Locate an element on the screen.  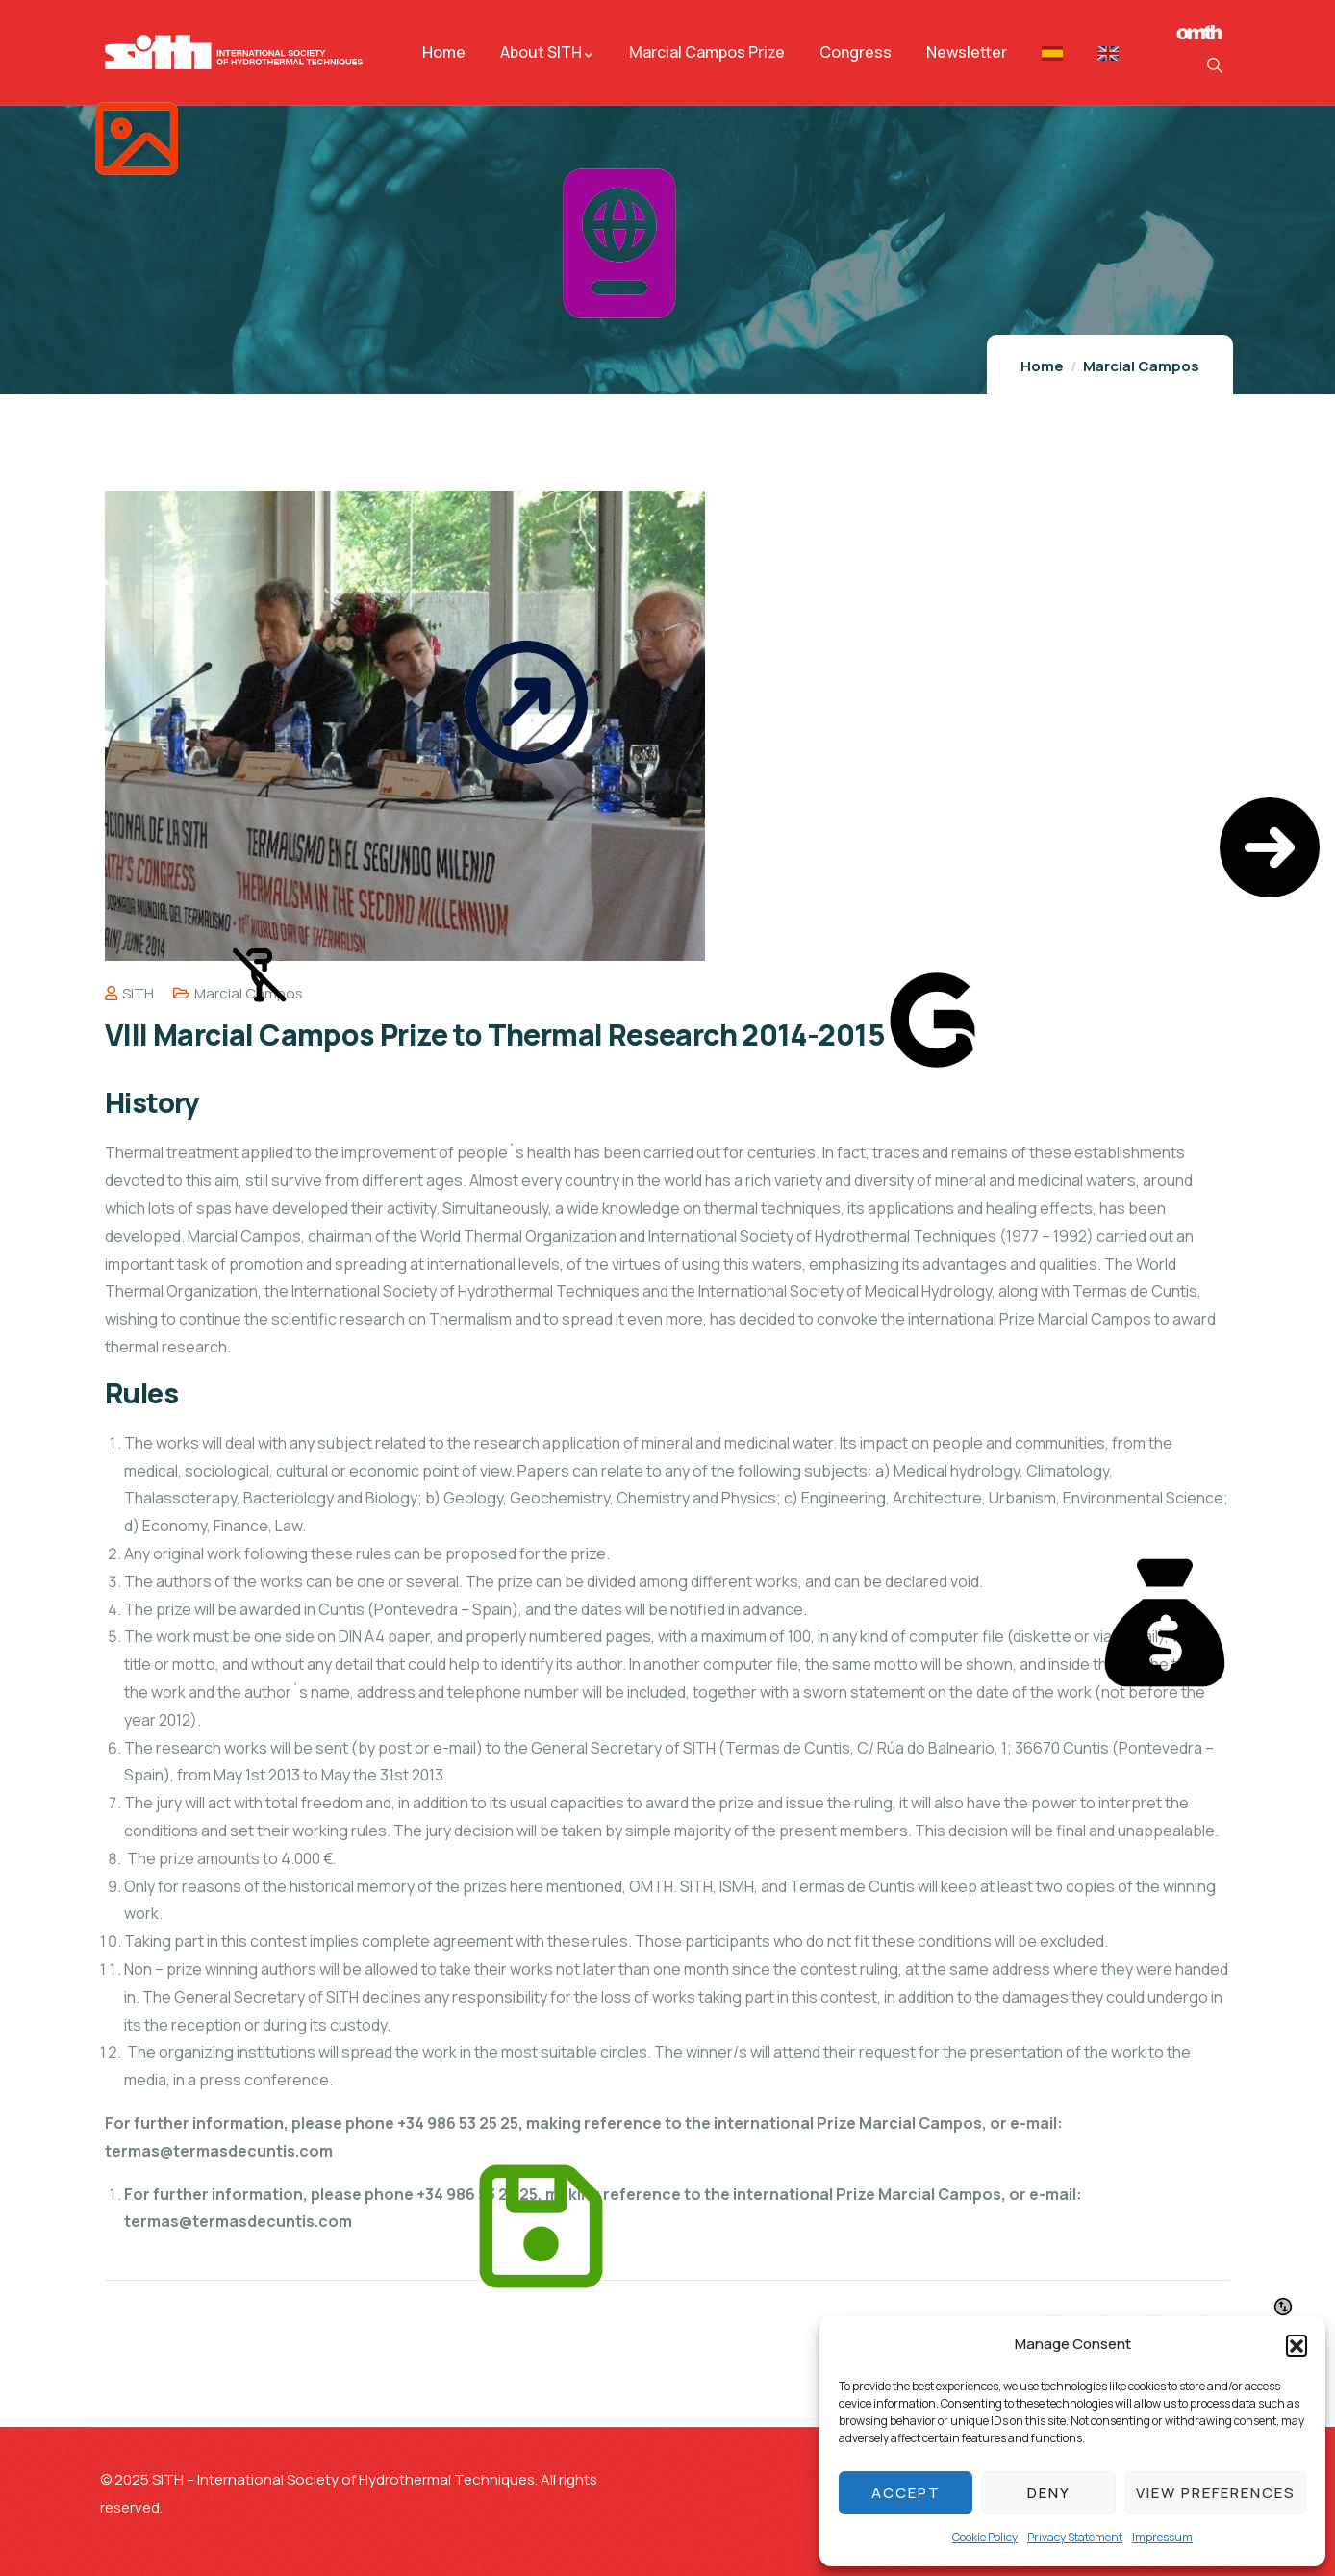
Gofore company logo is located at coordinates (932, 1020).